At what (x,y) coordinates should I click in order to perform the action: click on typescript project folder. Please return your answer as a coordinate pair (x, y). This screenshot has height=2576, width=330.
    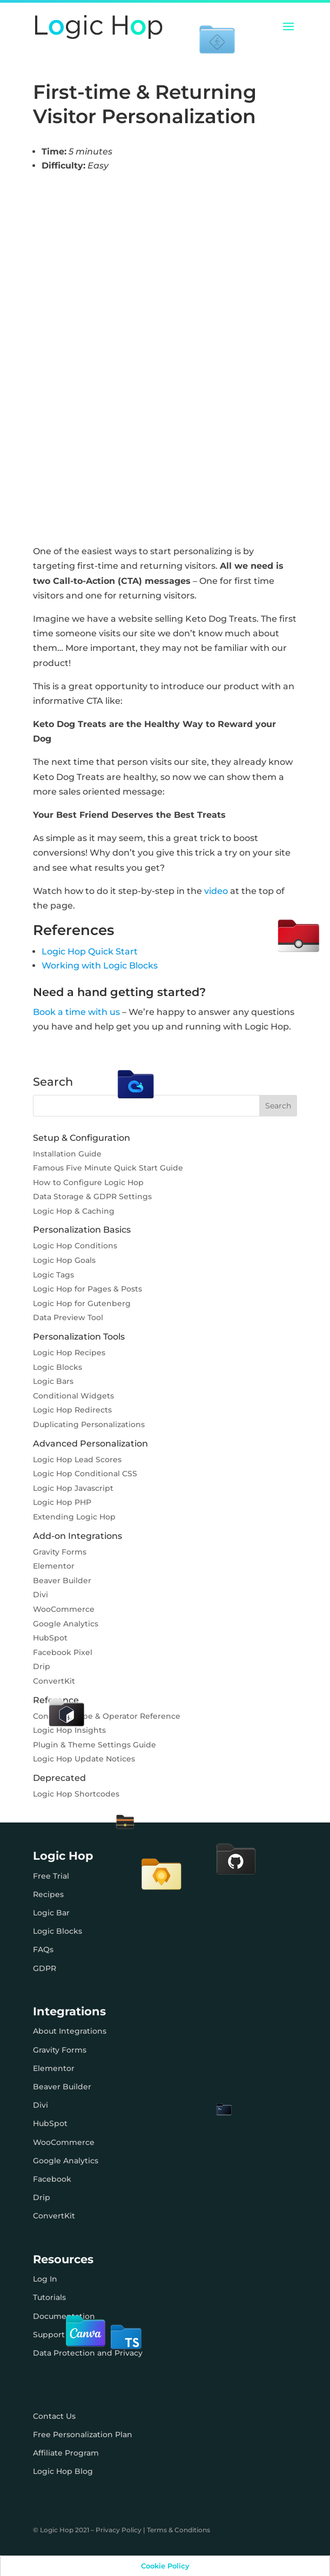
    Looking at the image, I should click on (126, 2338).